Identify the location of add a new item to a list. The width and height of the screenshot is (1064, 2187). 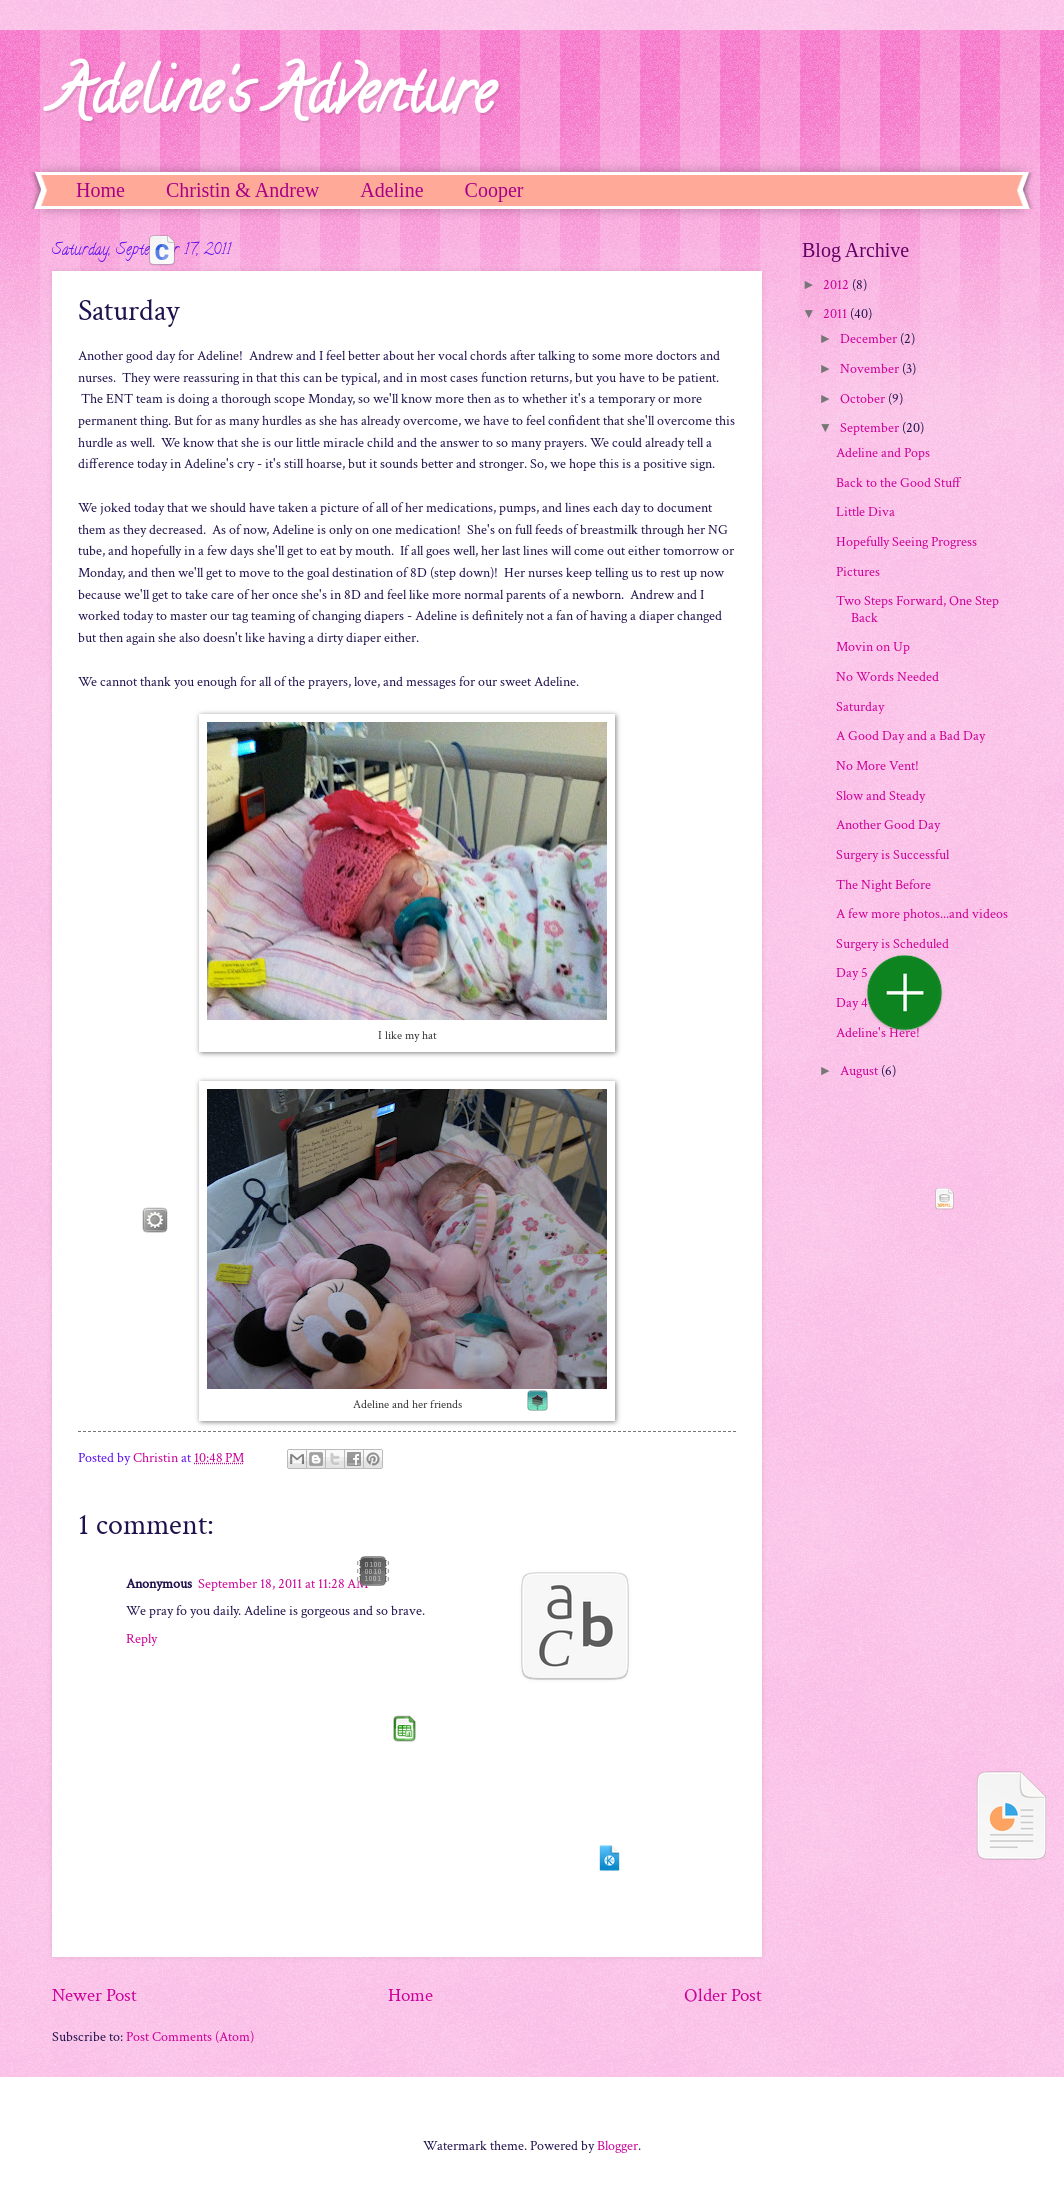
(904, 992).